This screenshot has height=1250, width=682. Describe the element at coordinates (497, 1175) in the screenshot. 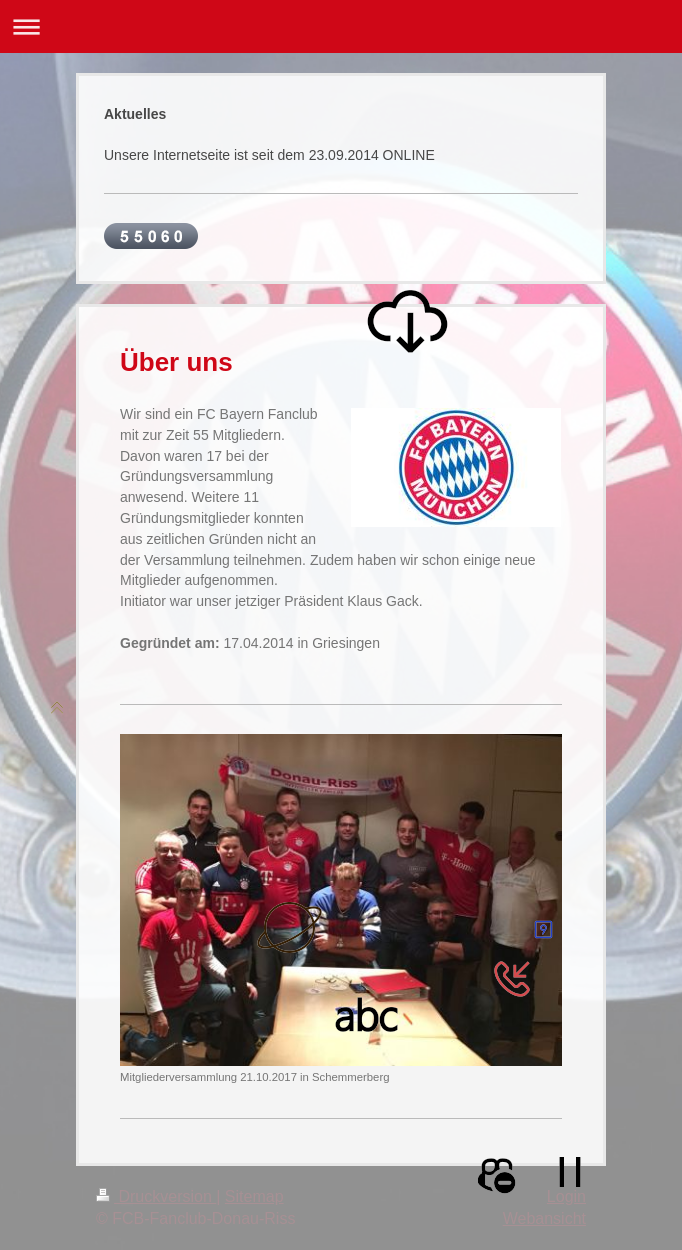

I see `github copilot is blocked or disabled` at that location.